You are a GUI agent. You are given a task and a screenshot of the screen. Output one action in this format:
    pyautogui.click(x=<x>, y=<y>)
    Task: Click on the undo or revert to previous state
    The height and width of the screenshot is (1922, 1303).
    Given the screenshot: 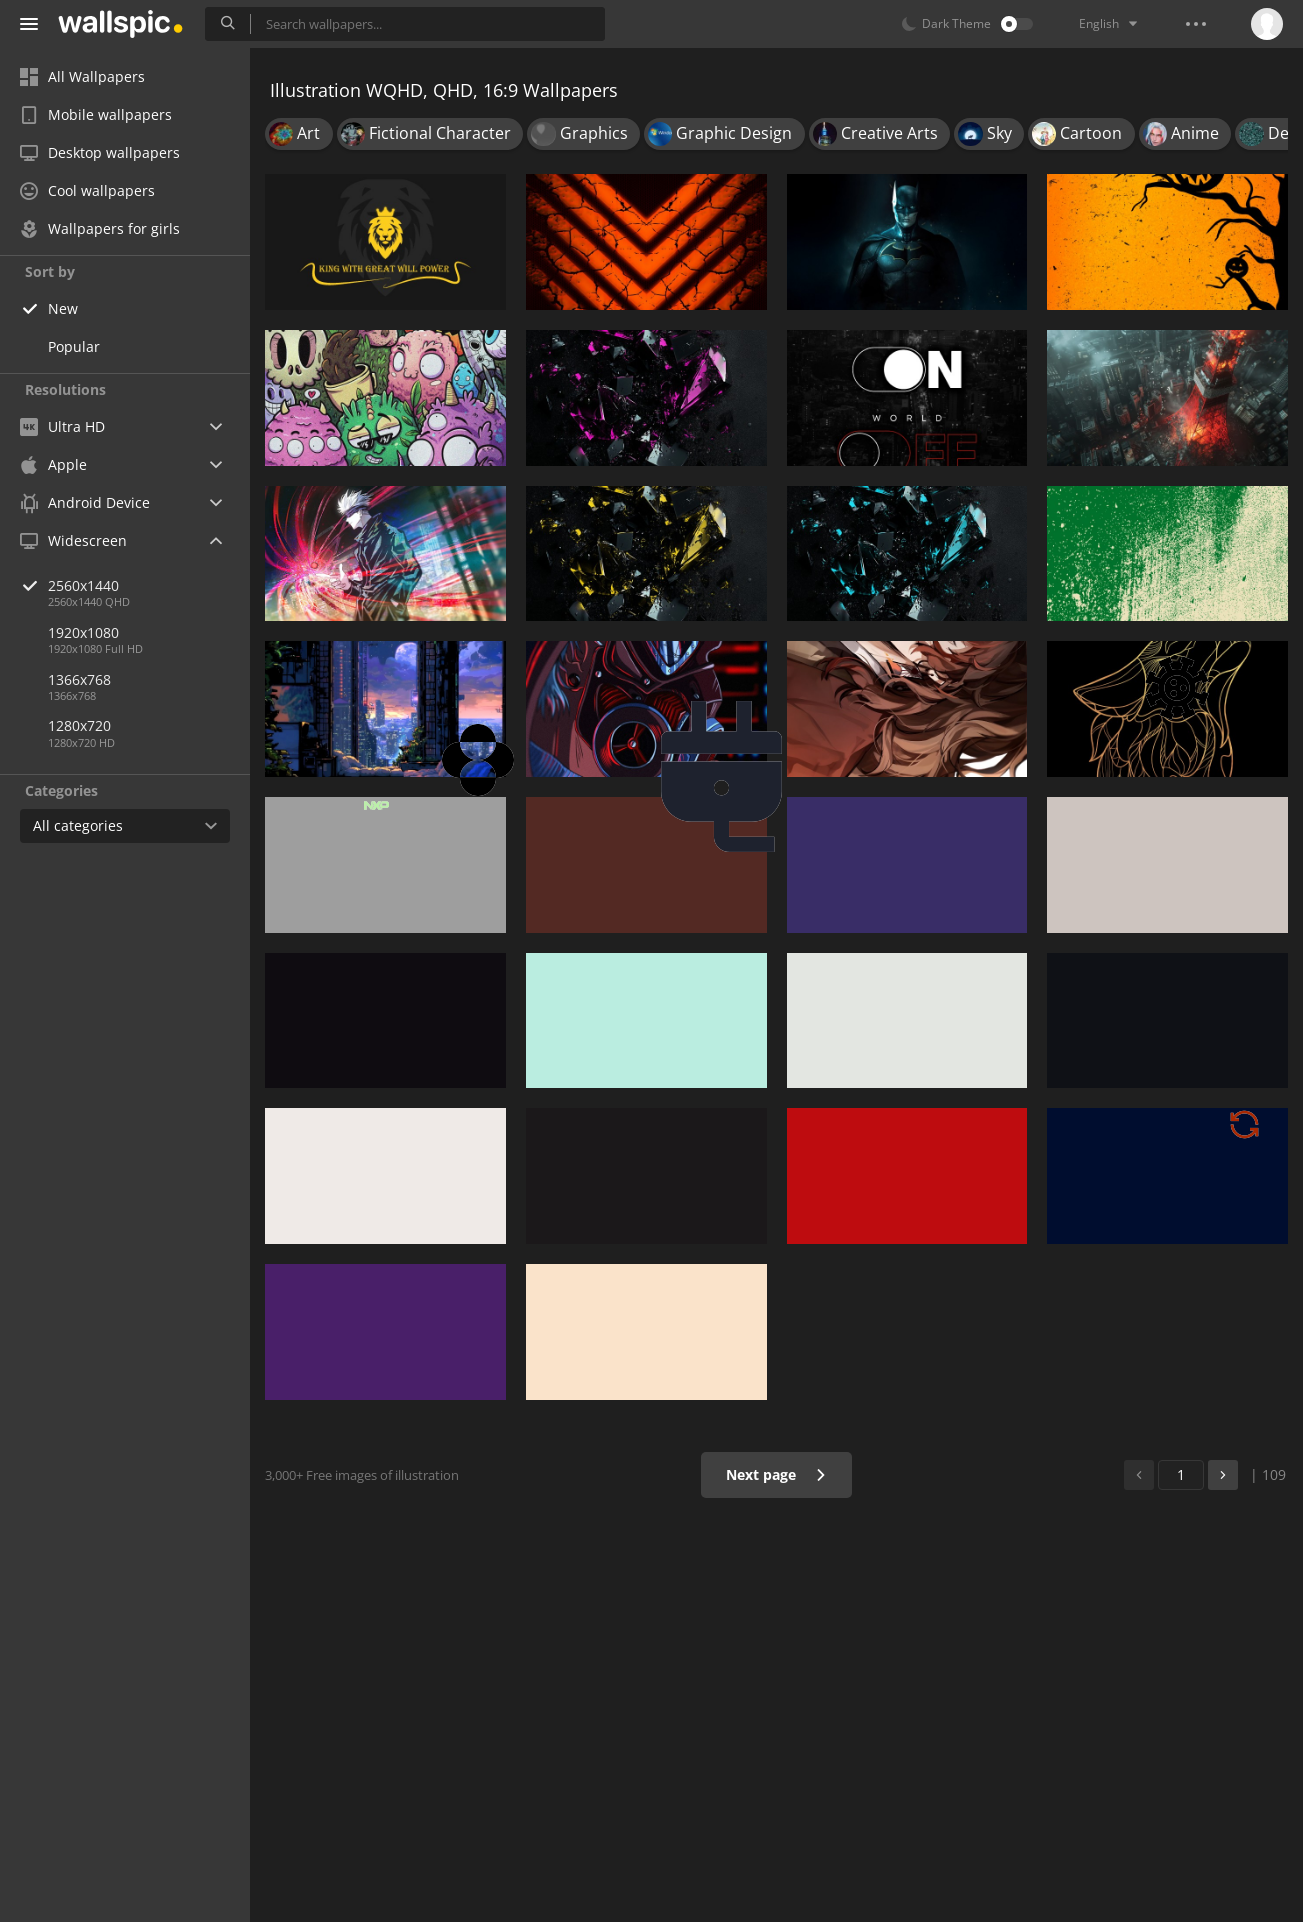 What is the action you would take?
    pyautogui.click(x=1244, y=1124)
    